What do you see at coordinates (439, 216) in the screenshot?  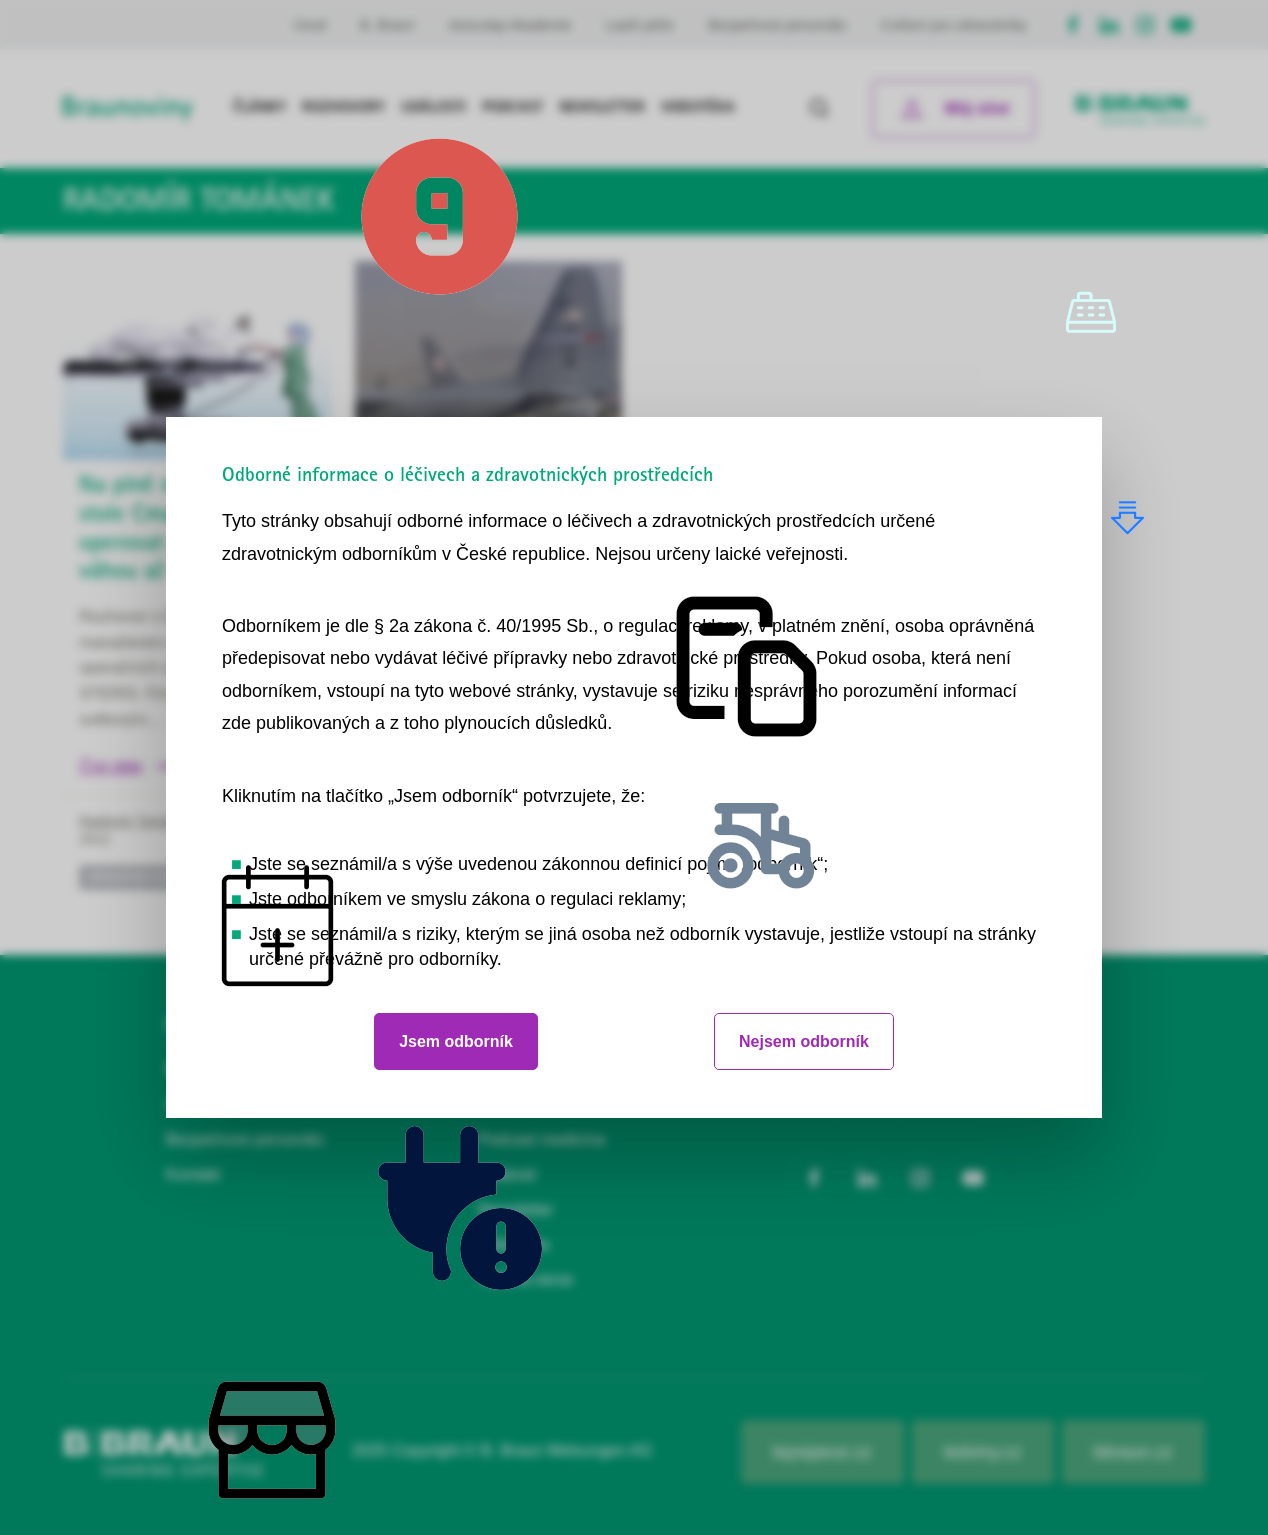 I see `indicates item number 9 in a numbered list or sequence` at bounding box center [439, 216].